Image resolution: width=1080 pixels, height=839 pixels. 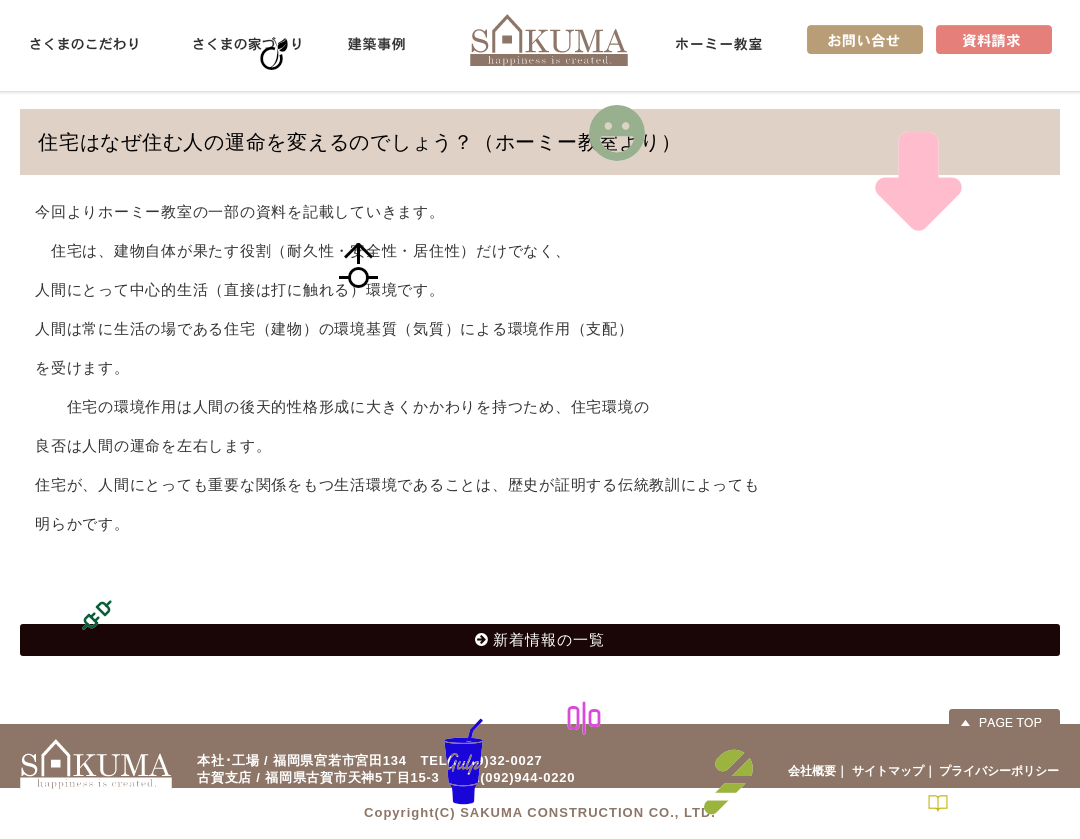 I want to click on link to viadeo professional network profile, so click(x=274, y=54).